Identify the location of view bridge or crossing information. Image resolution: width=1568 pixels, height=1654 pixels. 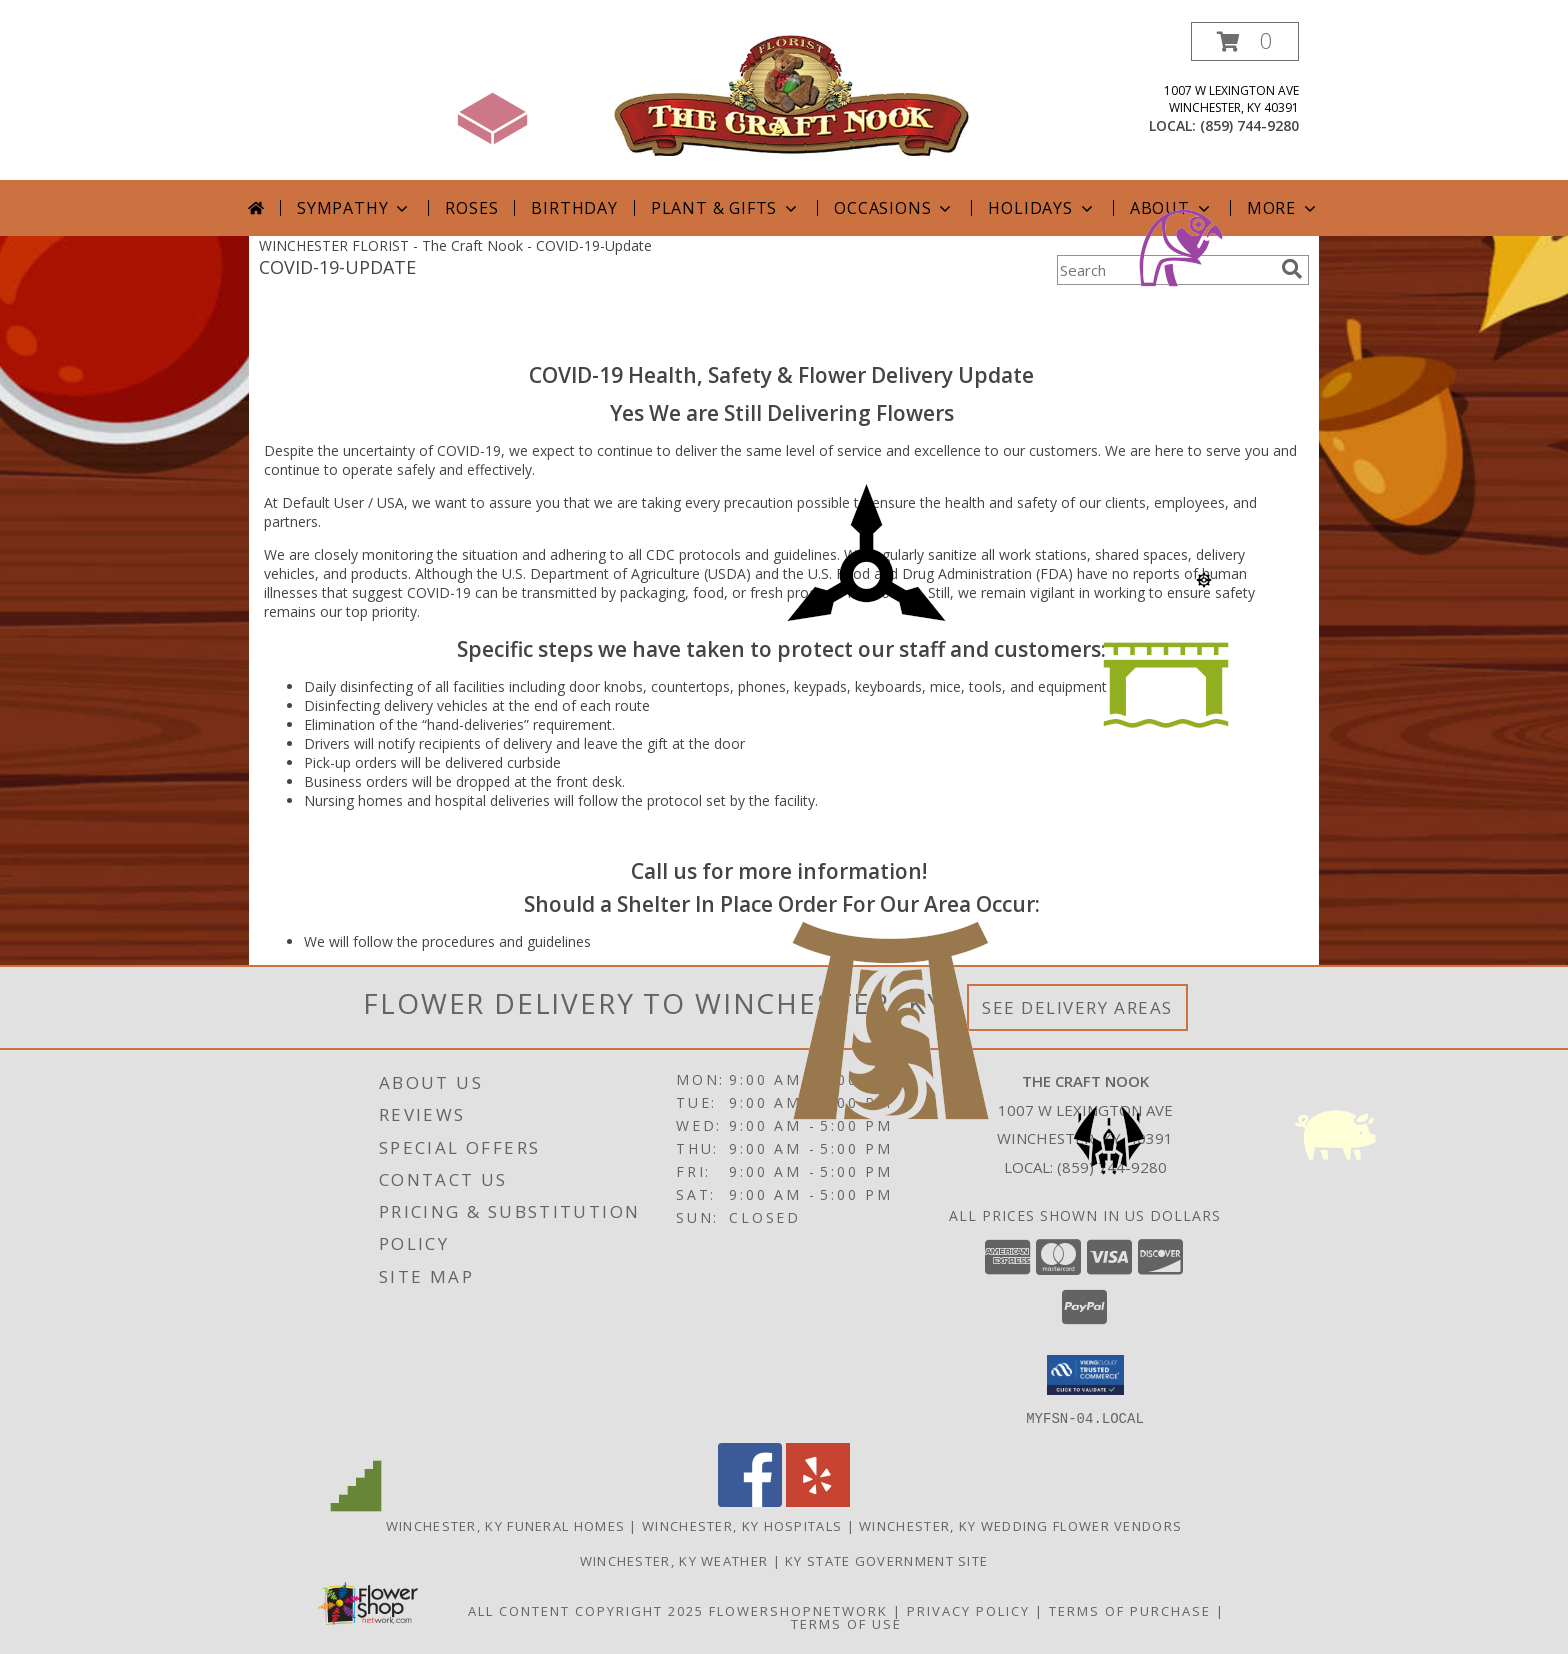
(1166, 670).